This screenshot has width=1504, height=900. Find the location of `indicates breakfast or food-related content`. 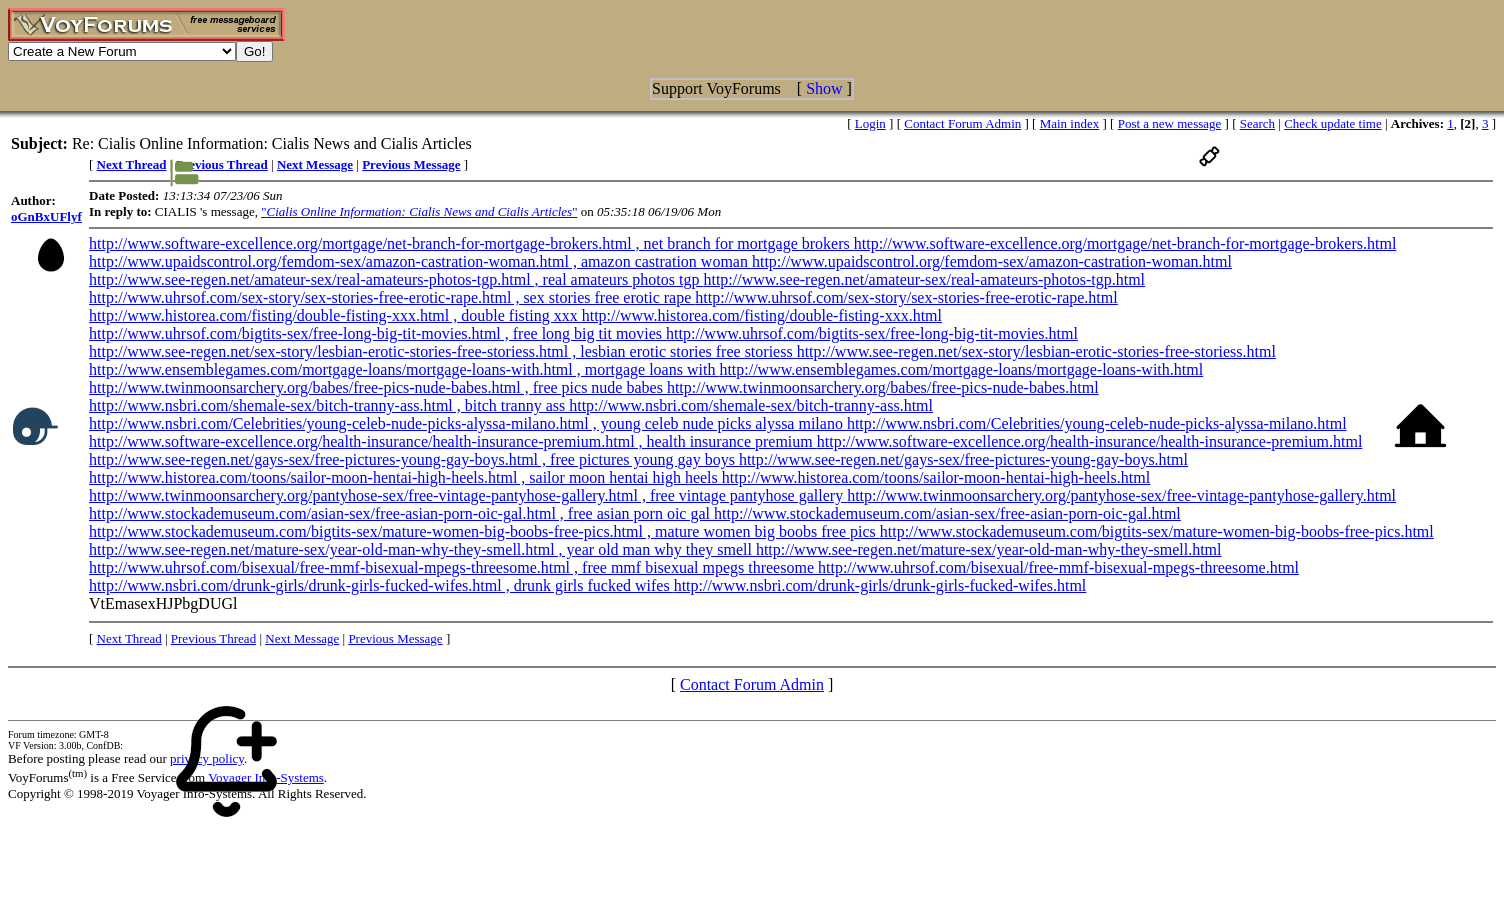

indicates breakfast or food-related content is located at coordinates (51, 255).